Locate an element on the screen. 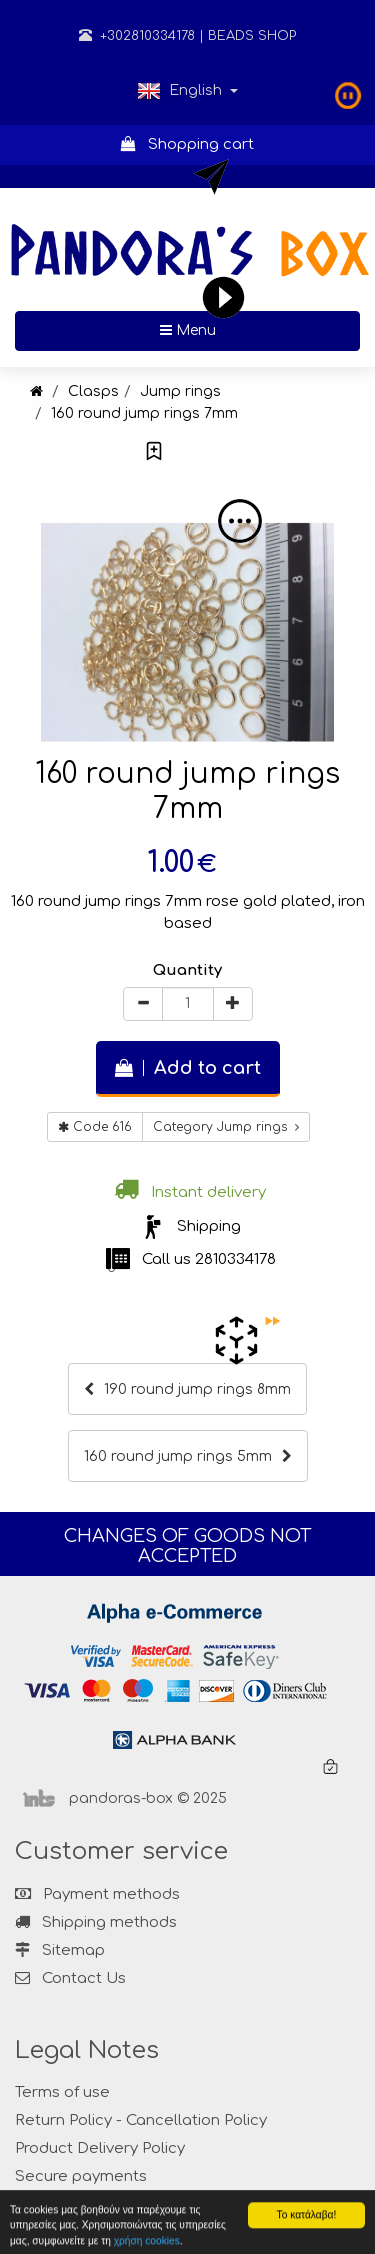  access apple AR features or settings is located at coordinates (236, 1340).